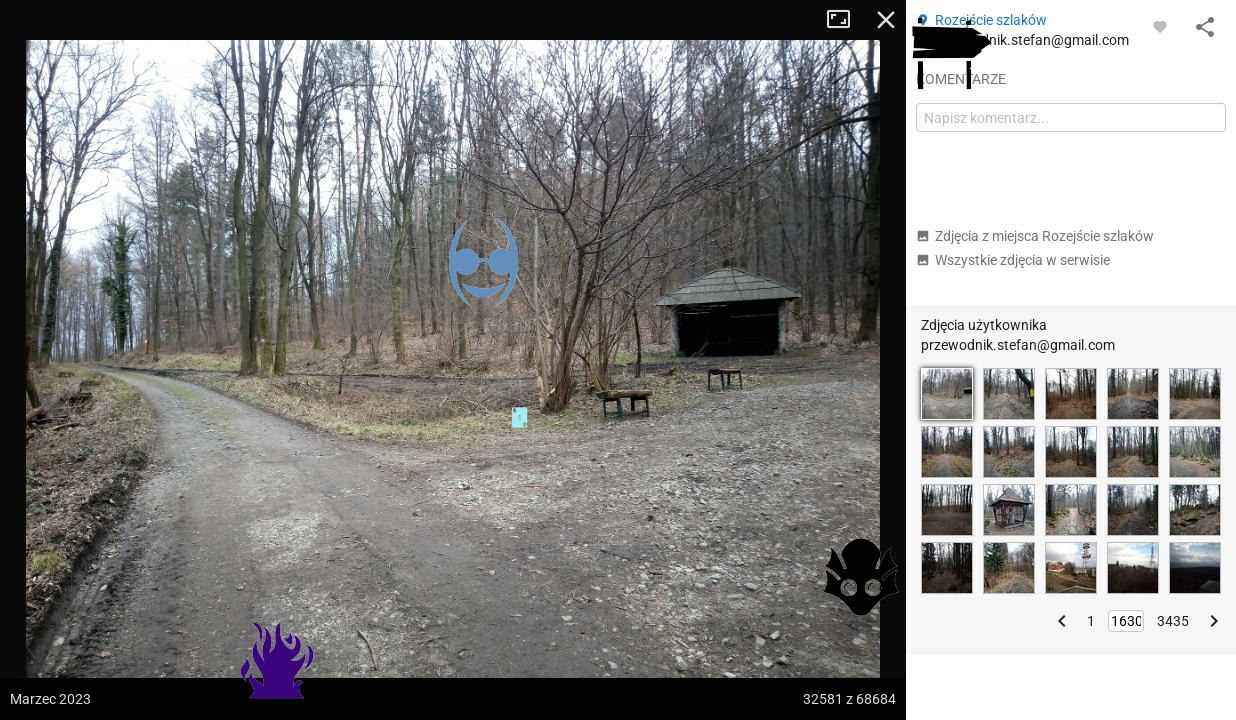 The width and height of the screenshot is (1236, 720). I want to click on get directions or navigate to a destination, so click(952, 50).